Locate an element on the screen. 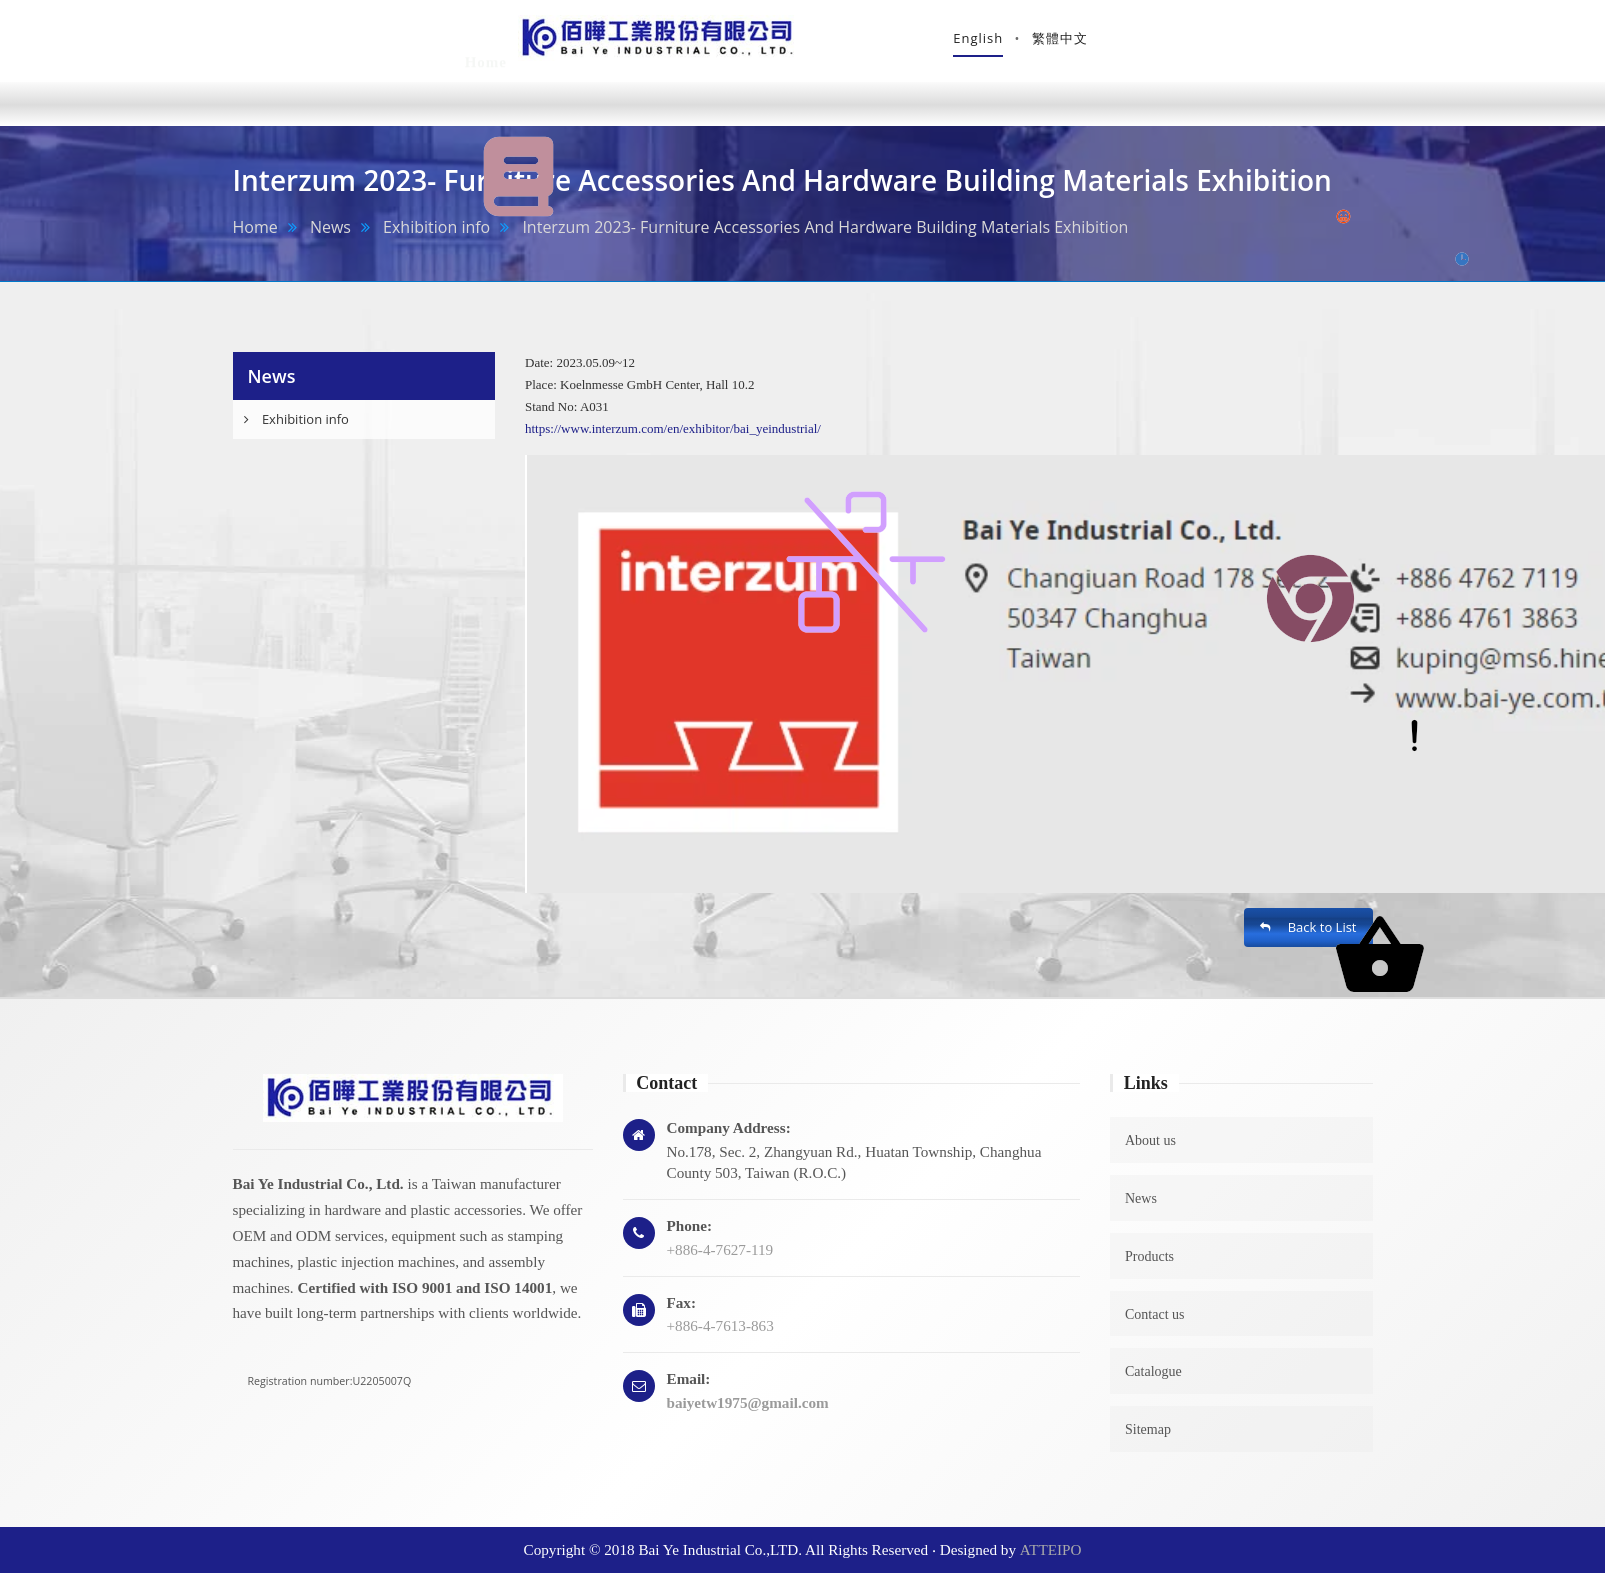 This screenshot has height=1588, width=1605. open the library or reading section is located at coordinates (518, 176).